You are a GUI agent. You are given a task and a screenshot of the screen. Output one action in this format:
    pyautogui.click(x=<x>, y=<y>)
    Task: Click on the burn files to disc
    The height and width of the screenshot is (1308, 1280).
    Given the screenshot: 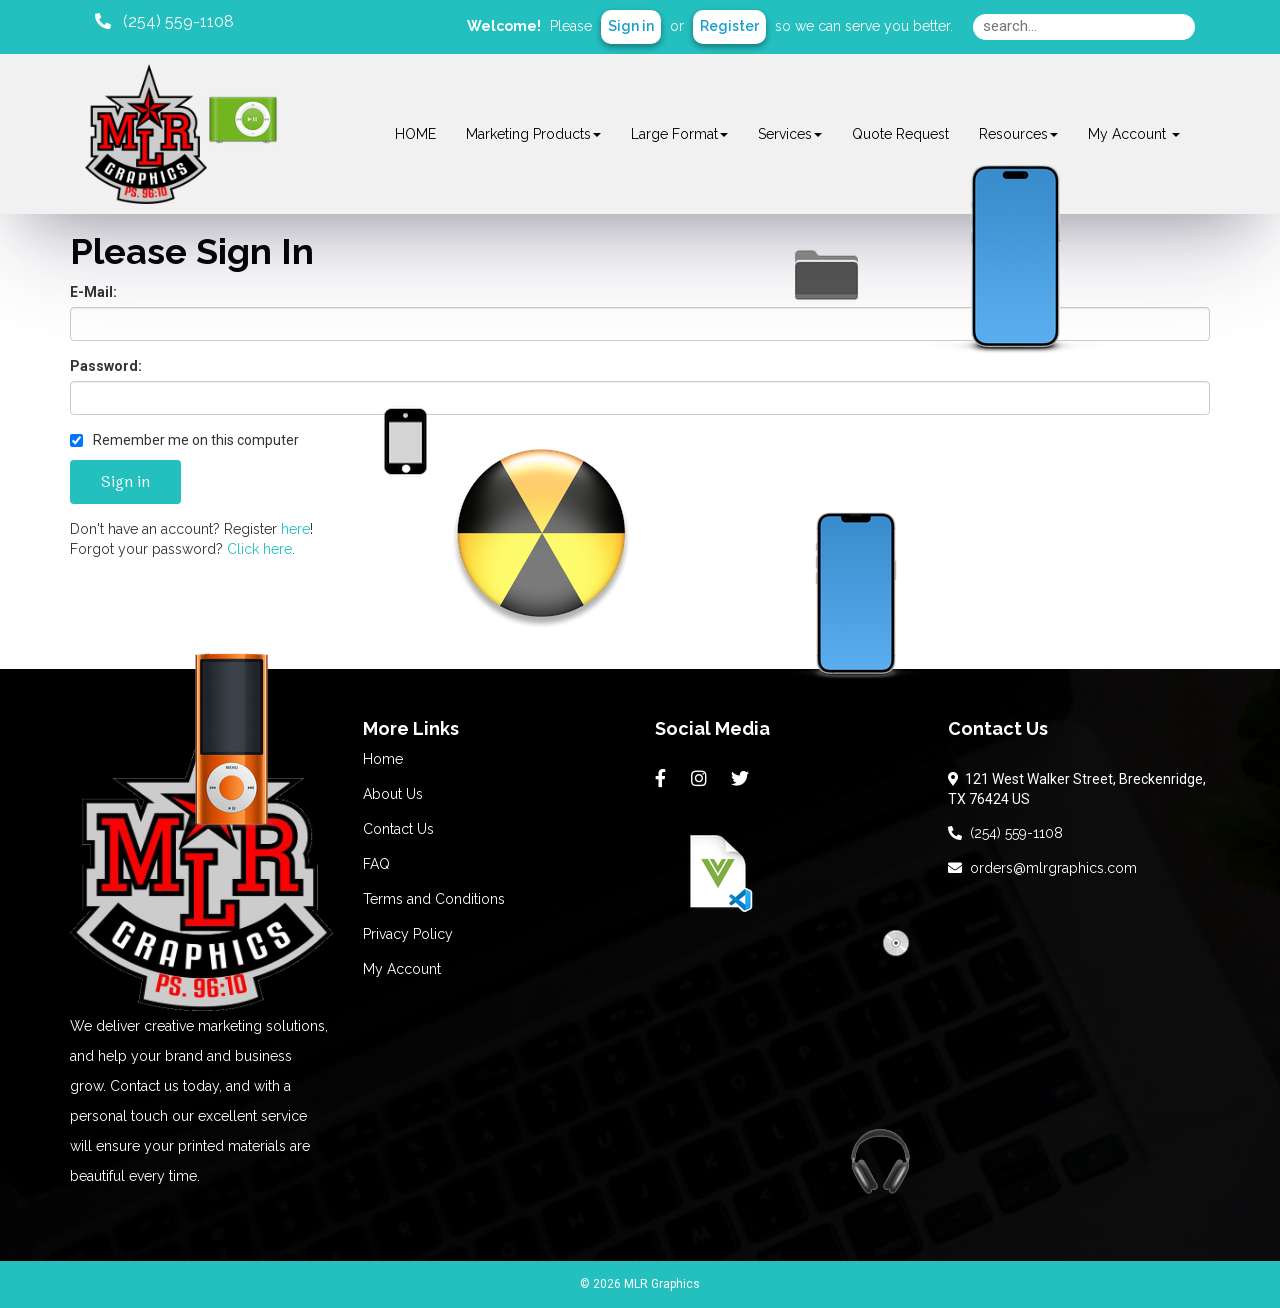 What is the action you would take?
    pyautogui.click(x=542, y=534)
    